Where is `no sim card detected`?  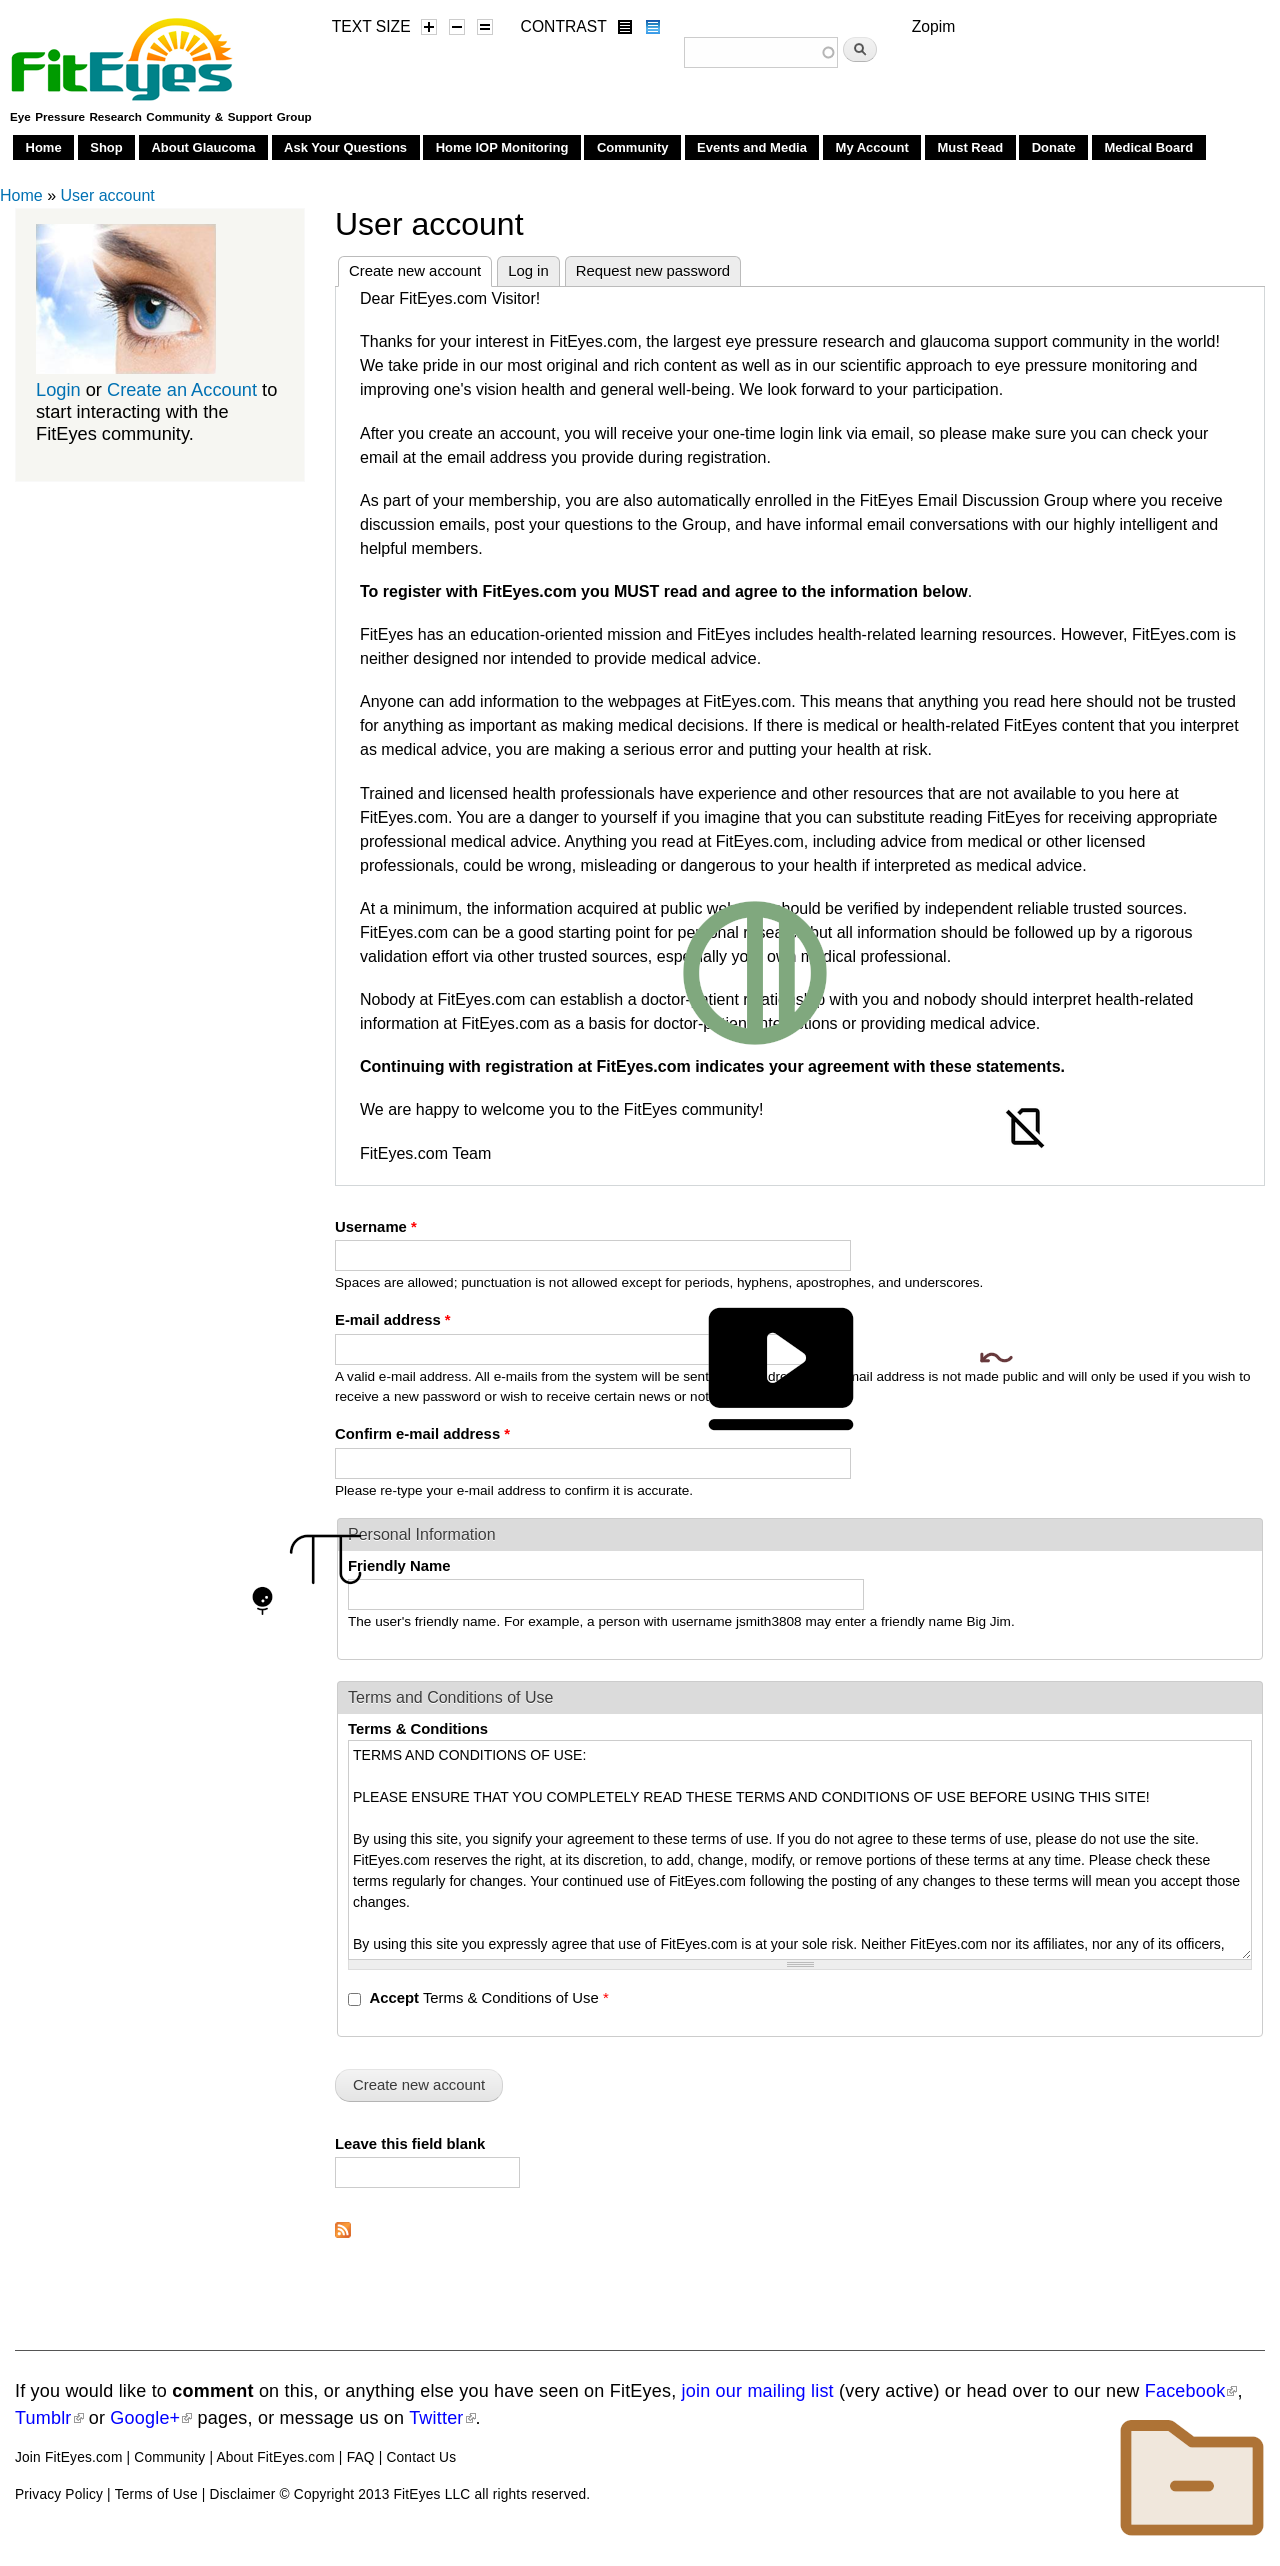
no sim card detected is located at coordinates (1025, 1126).